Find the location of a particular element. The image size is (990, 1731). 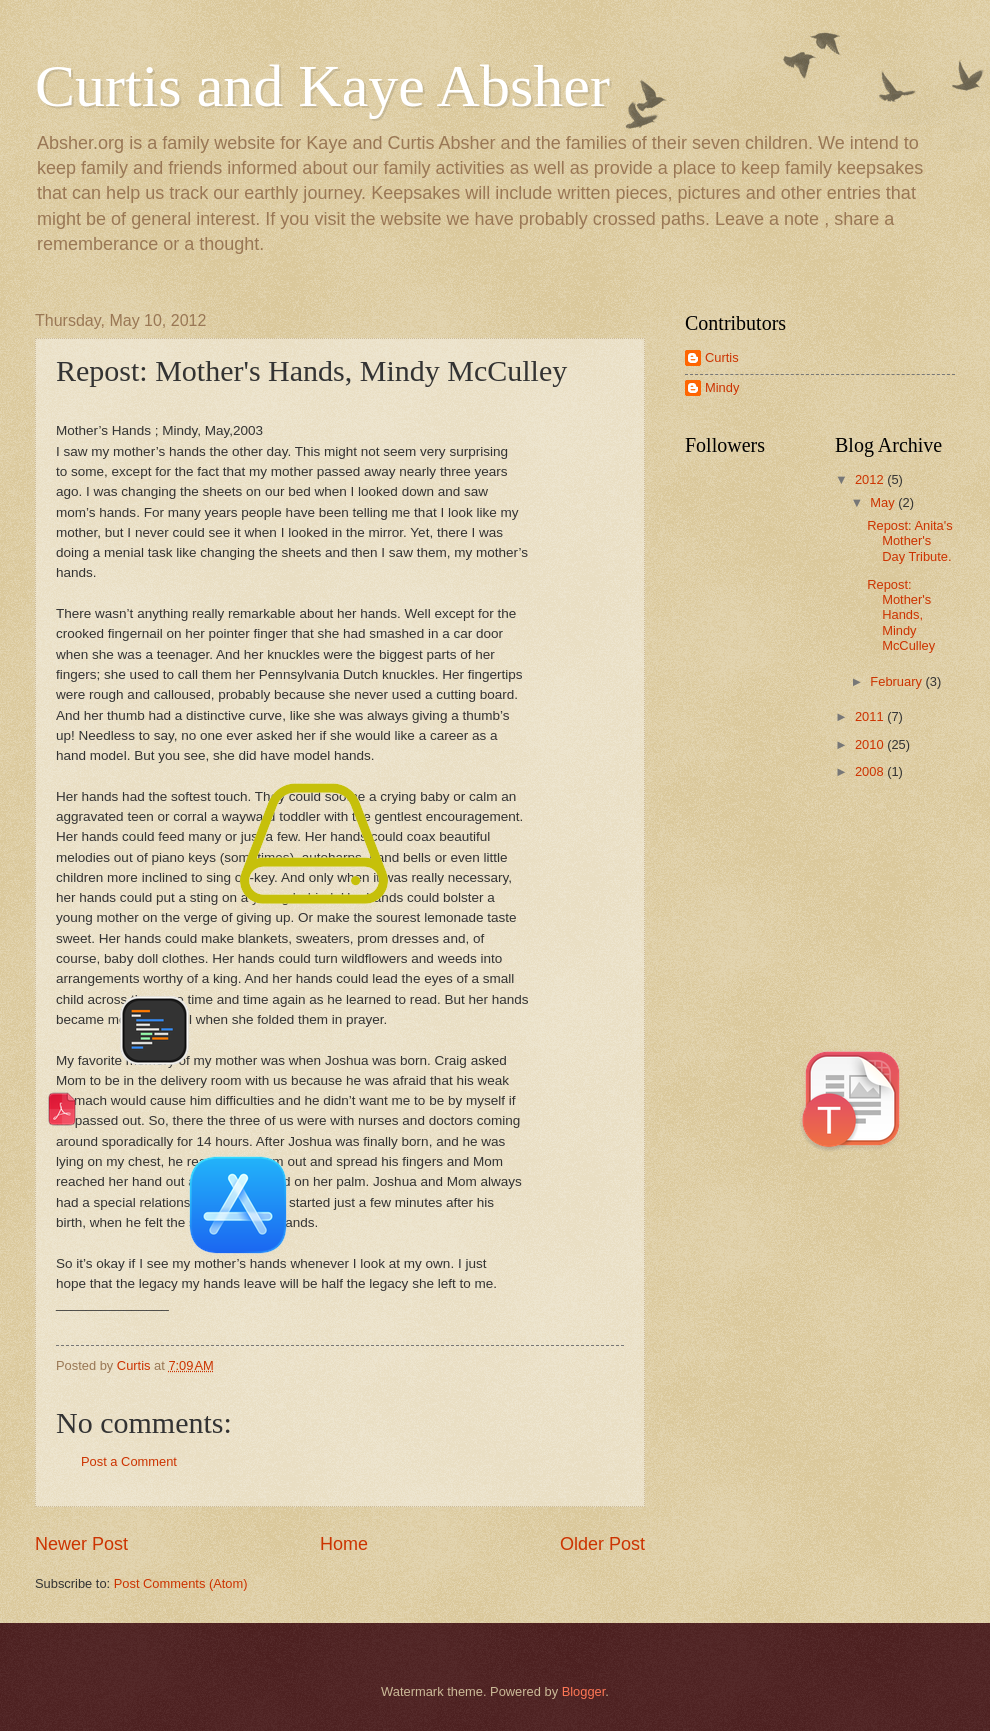

open software development tools is located at coordinates (154, 1030).